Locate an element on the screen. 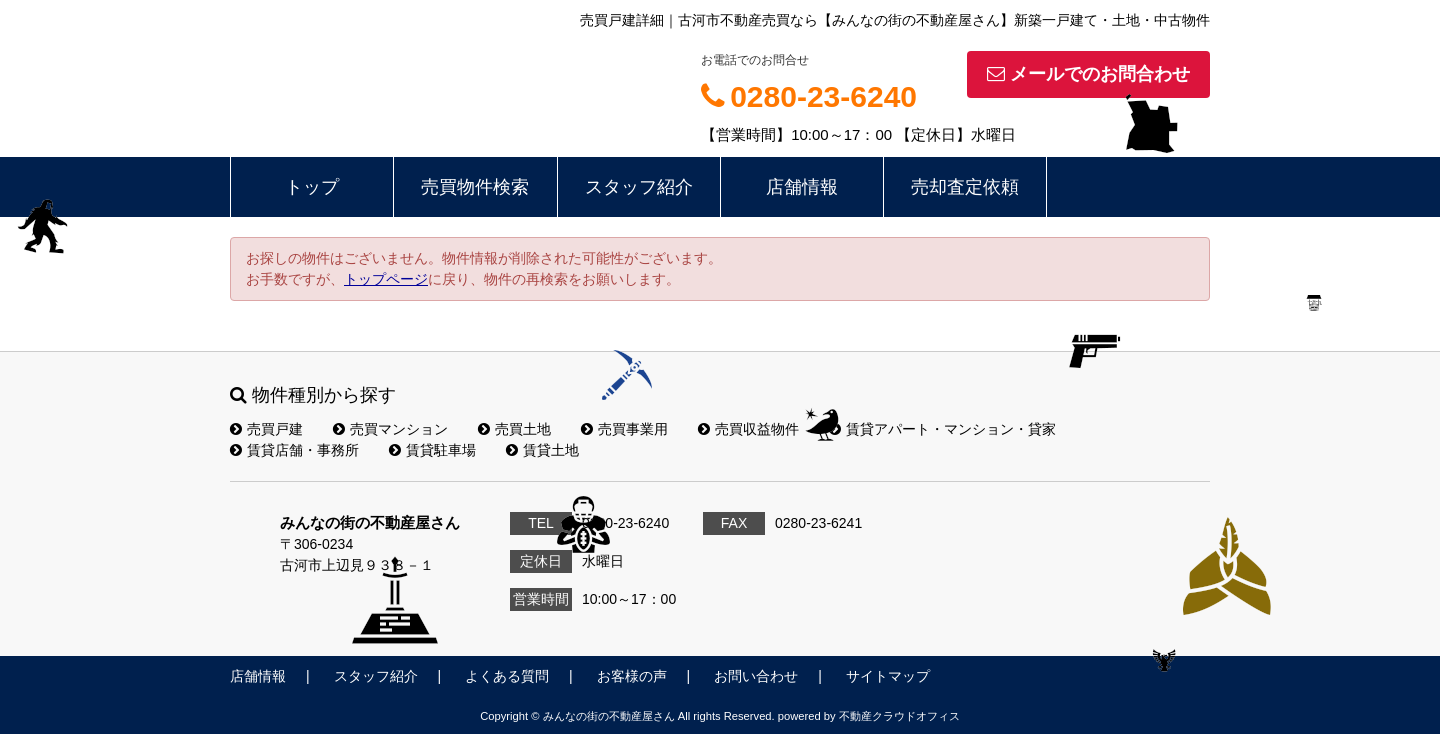 The width and height of the screenshot is (1440, 734). represents a guild, clan, or faction emblem is located at coordinates (1164, 660).